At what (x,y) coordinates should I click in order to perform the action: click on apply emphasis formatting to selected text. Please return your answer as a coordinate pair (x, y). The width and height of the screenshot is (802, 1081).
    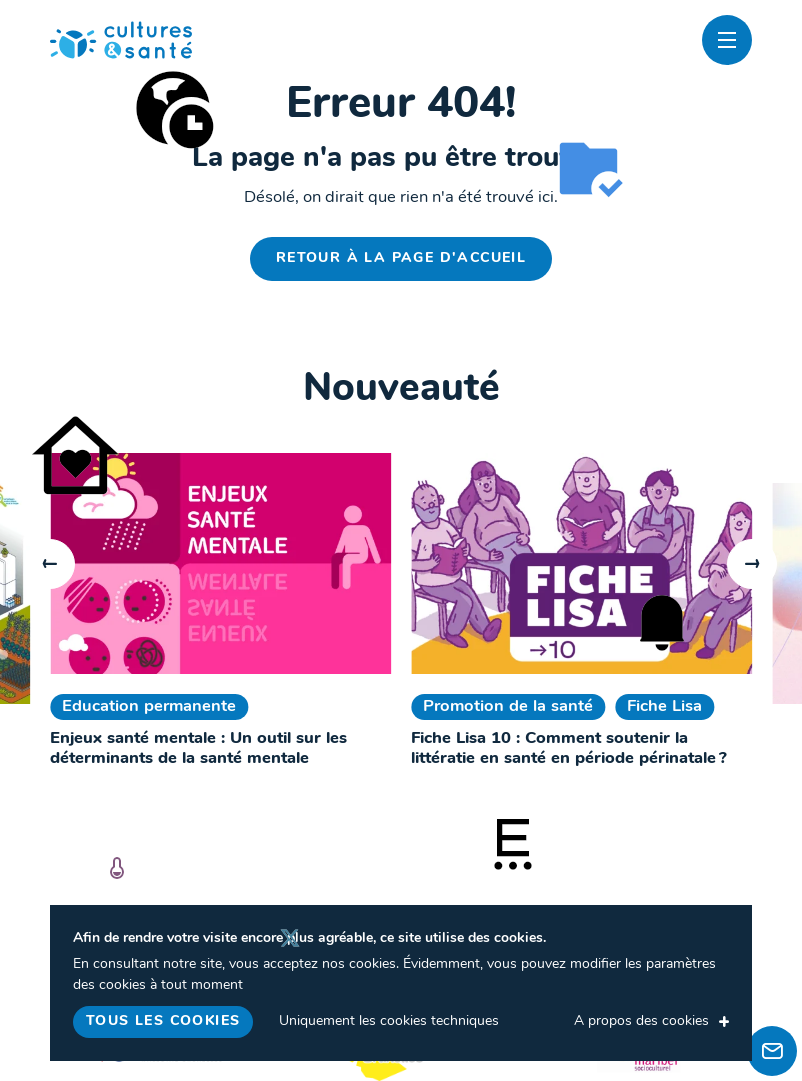
    Looking at the image, I should click on (513, 843).